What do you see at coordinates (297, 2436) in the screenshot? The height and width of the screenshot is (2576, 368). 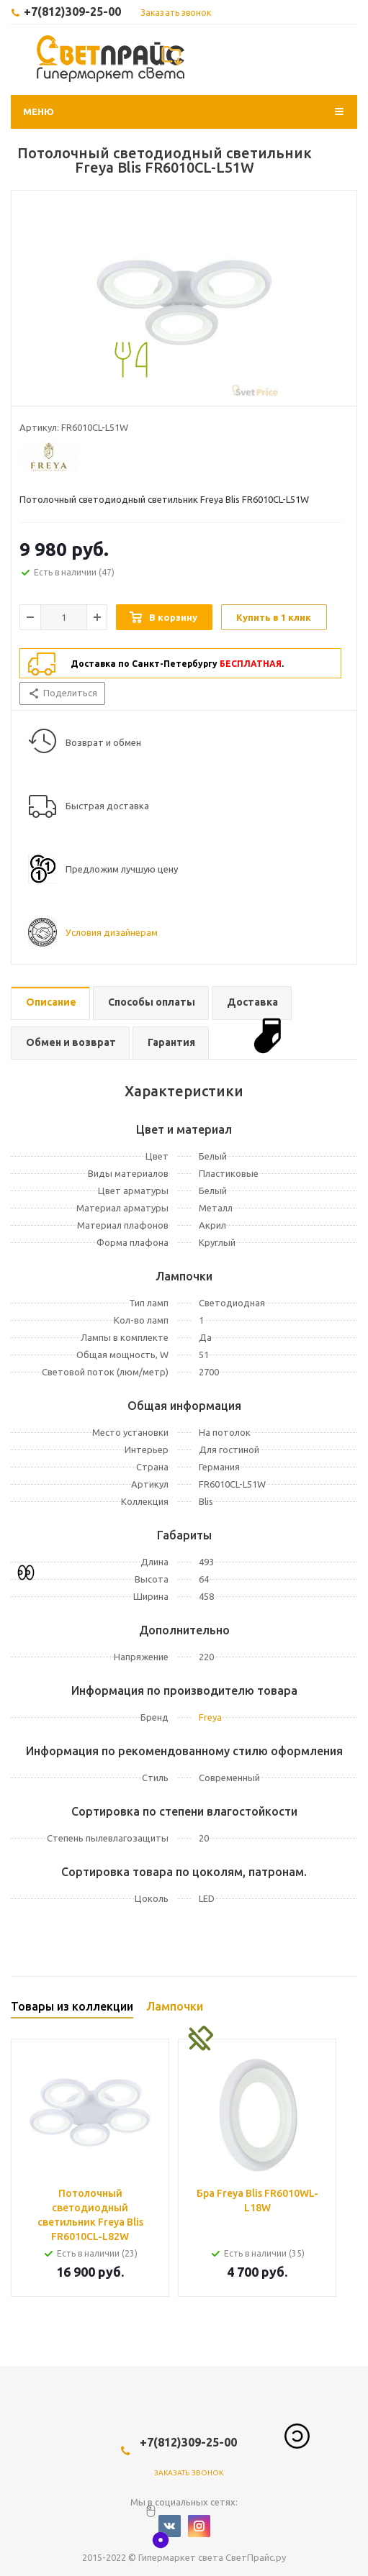 I see `indicates copyleft licensing status` at bounding box center [297, 2436].